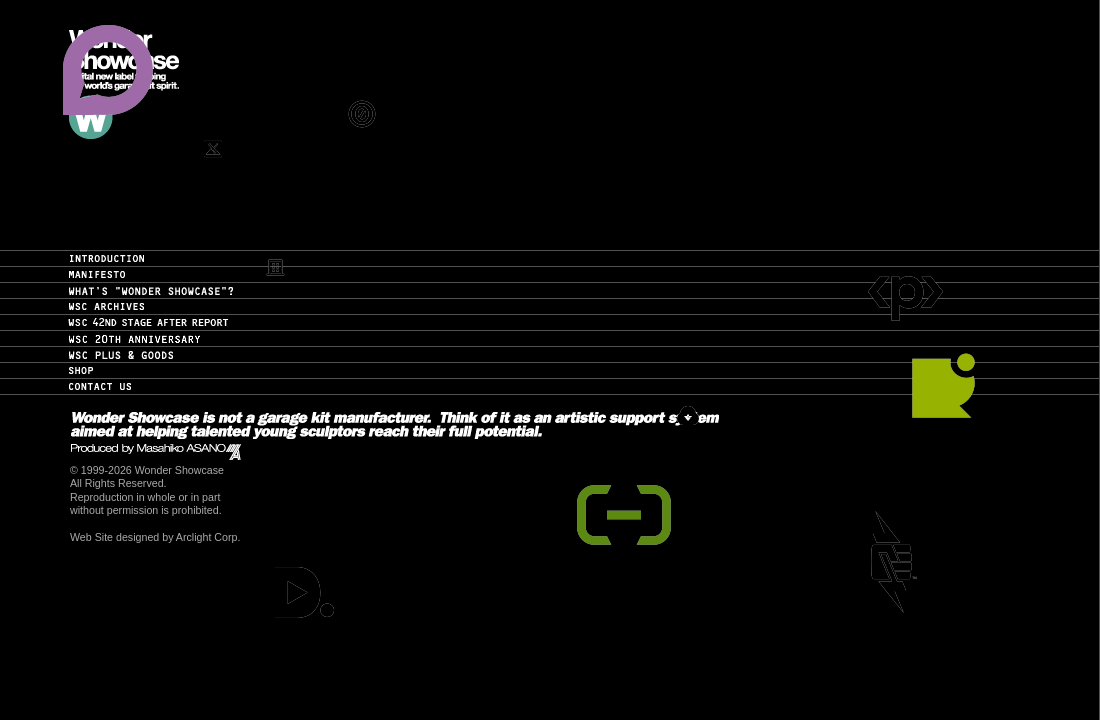 The height and width of the screenshot is (720, 1100). I want to click on remixicon logo, so click(943, 386).